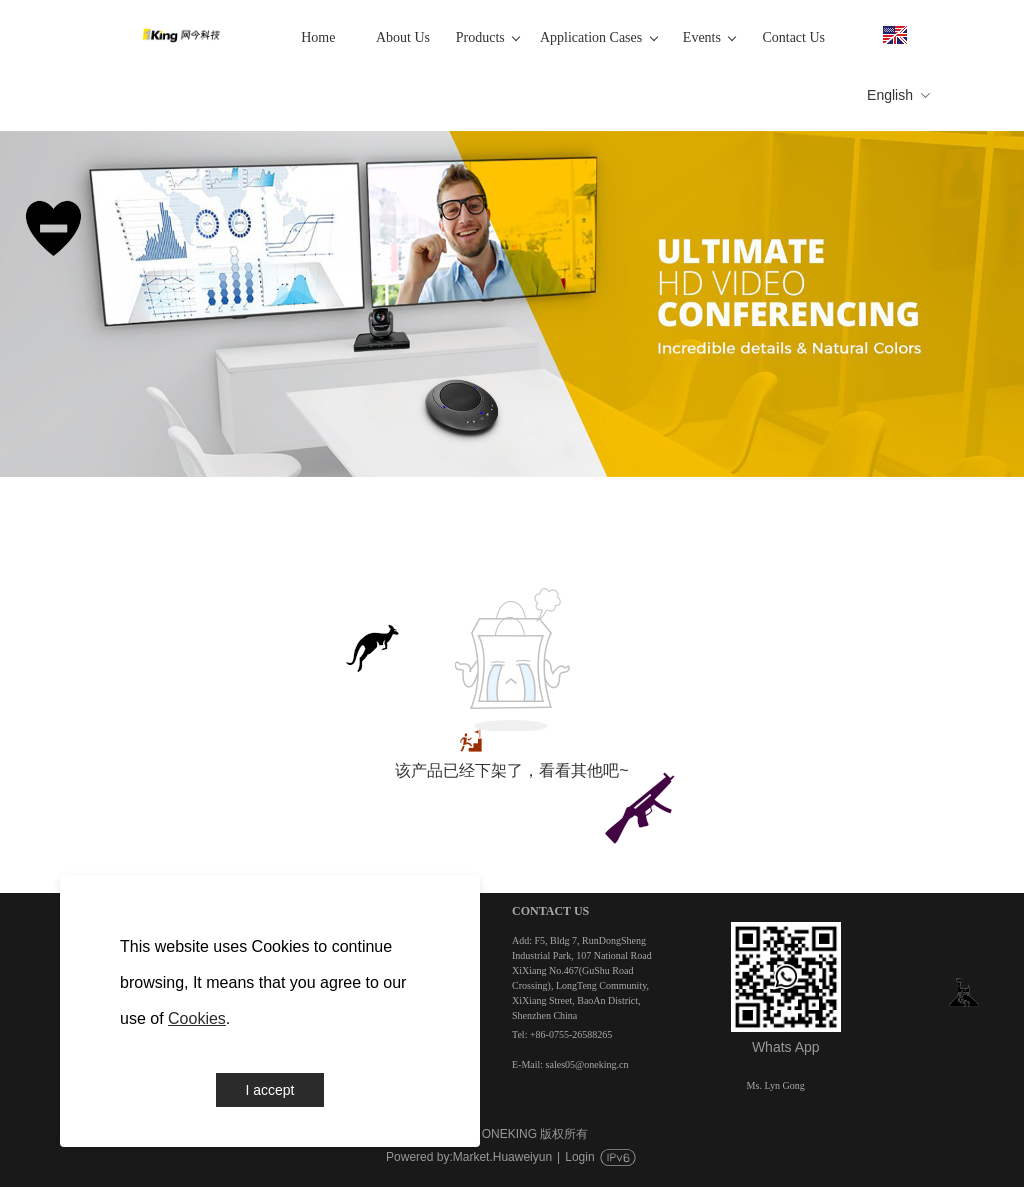 This screenshot has width=1024, height=1187. Describe the element at coordinates (372, 648) in the screenshot. I see `indicates australian content or region` at that location.